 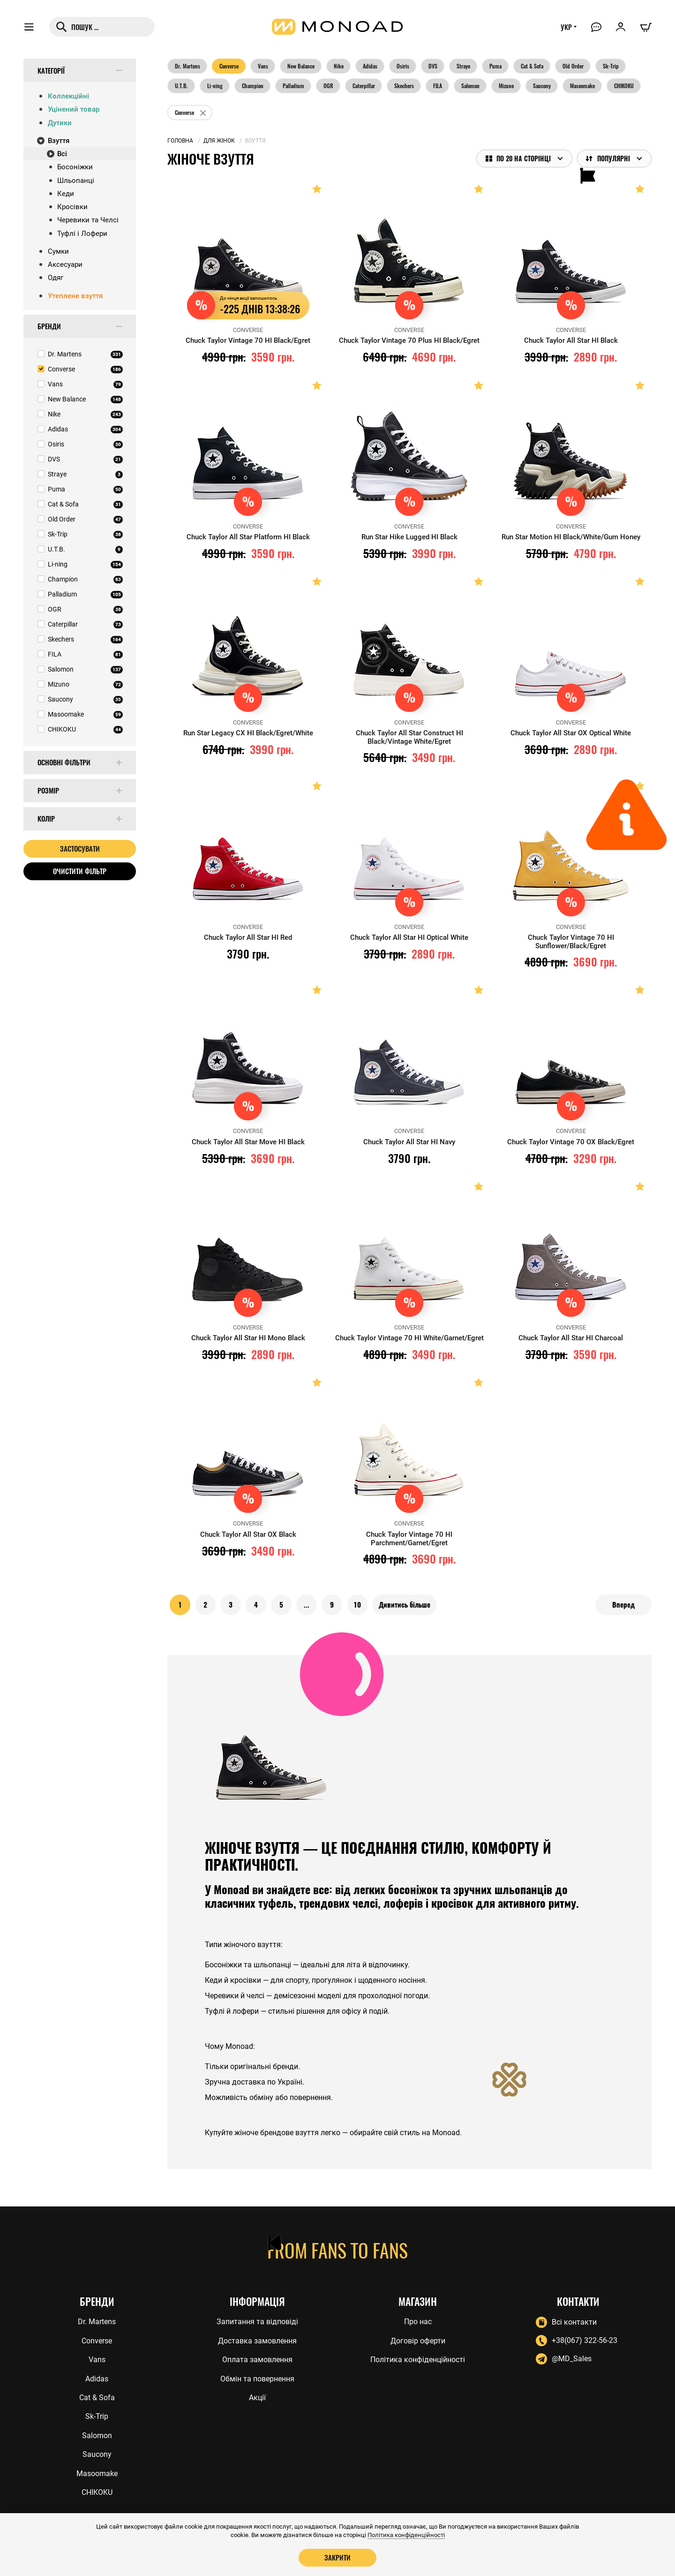 I want to click on apply inner shadow effect to the right side, so click(x=342, y=1674).